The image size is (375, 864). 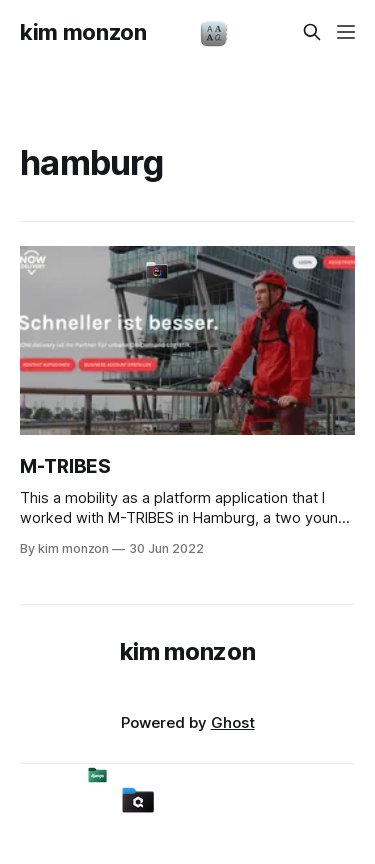 What do you see at coordinates (97, 775) in the screenshot?
I see `open django project folder` at bounding box center [97, 775].